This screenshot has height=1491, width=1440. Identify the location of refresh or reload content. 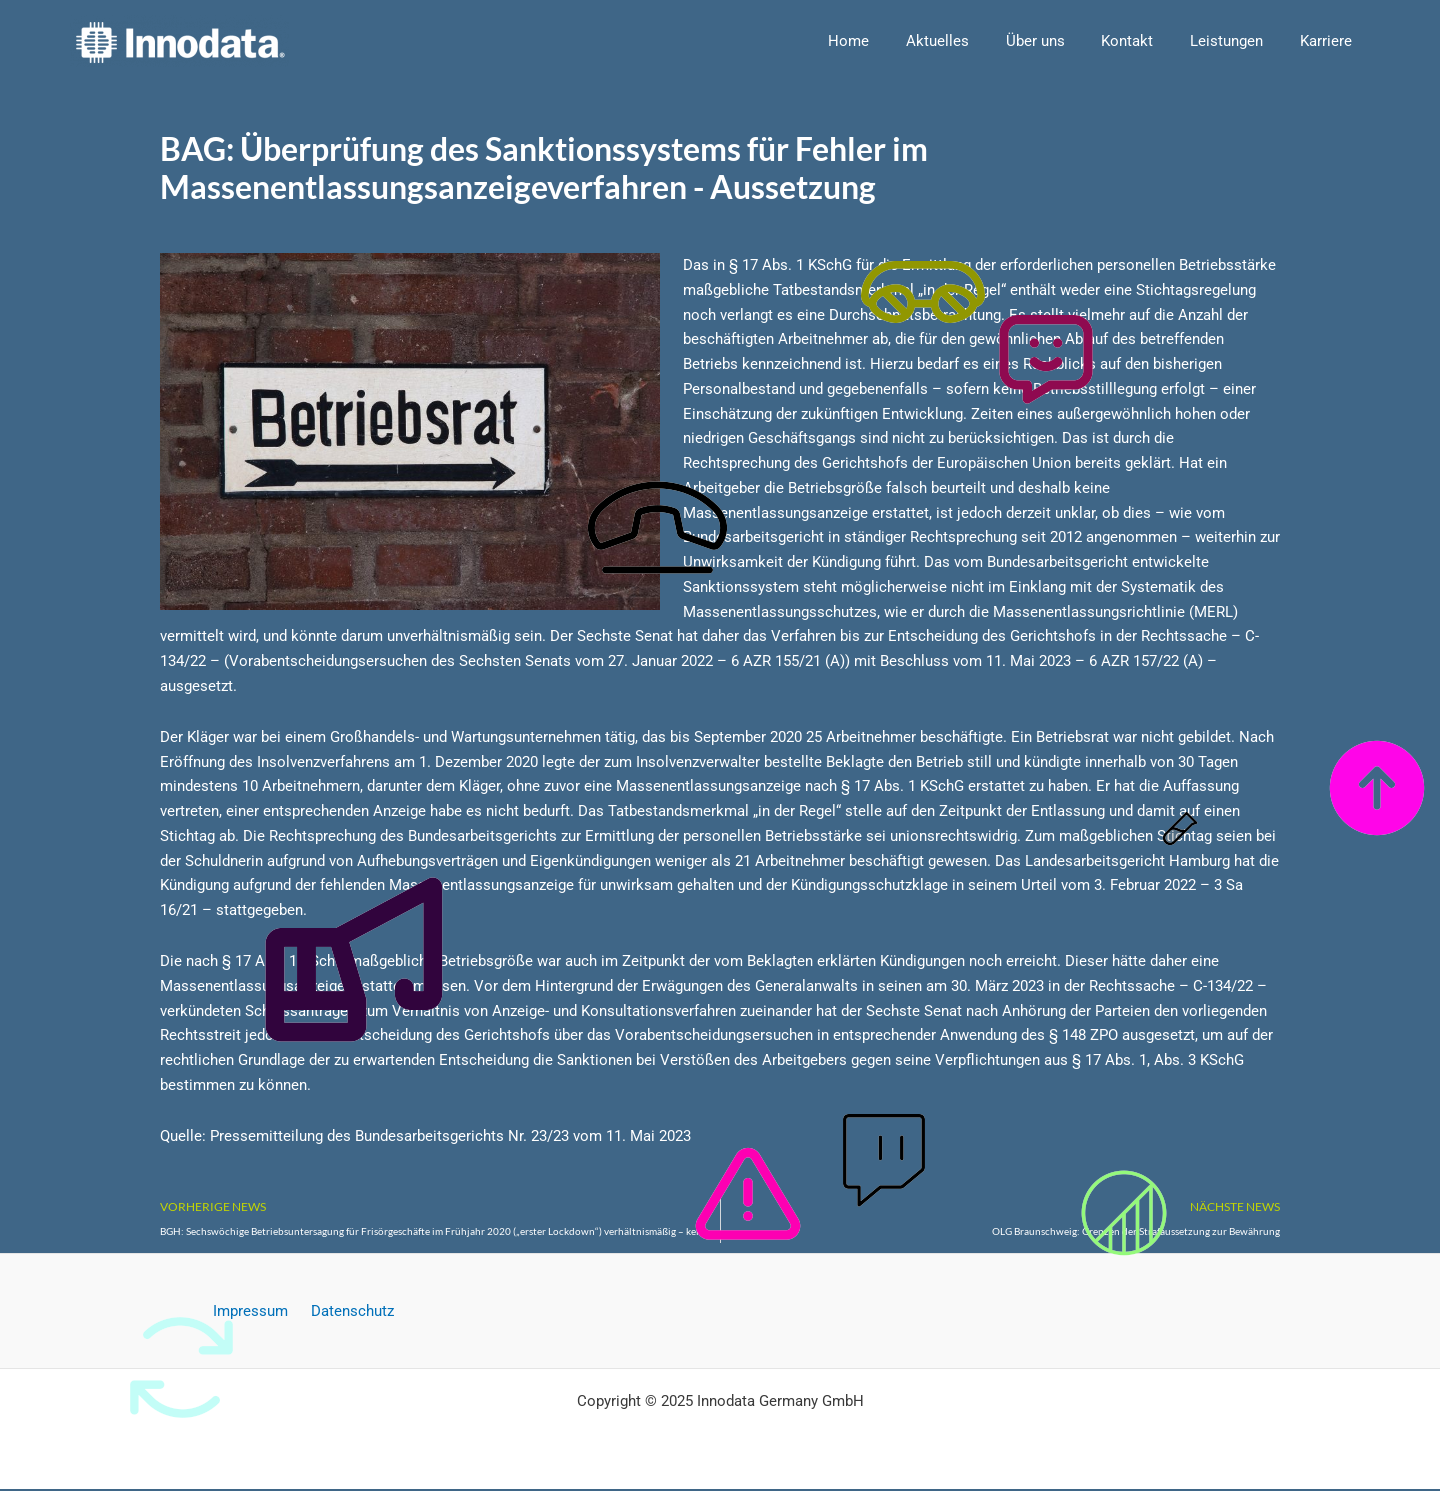
(181, 1367).